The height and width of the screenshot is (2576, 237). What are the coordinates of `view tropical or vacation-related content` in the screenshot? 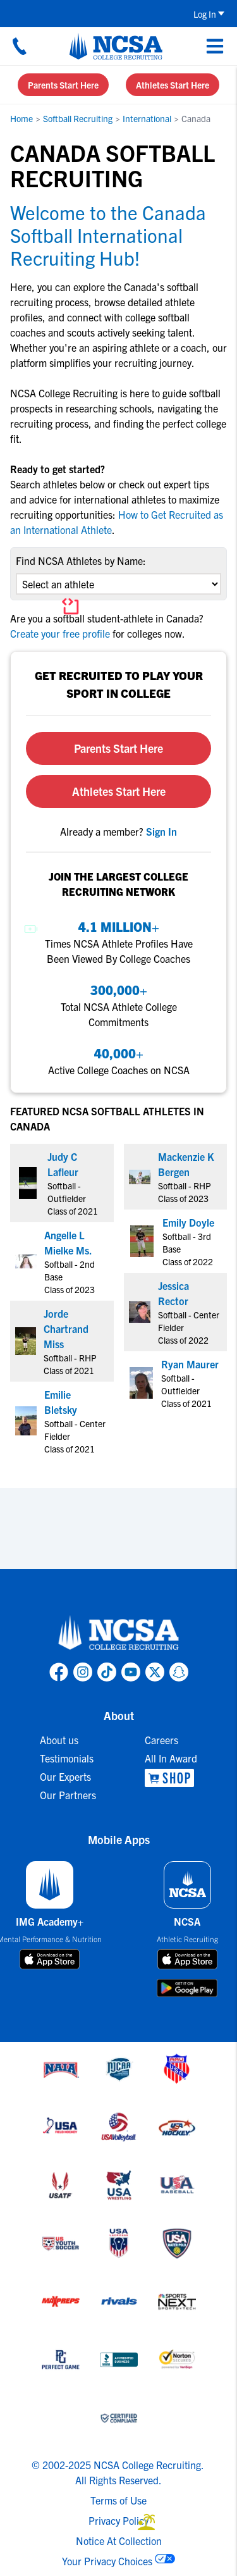 It's located at (146, 2522).